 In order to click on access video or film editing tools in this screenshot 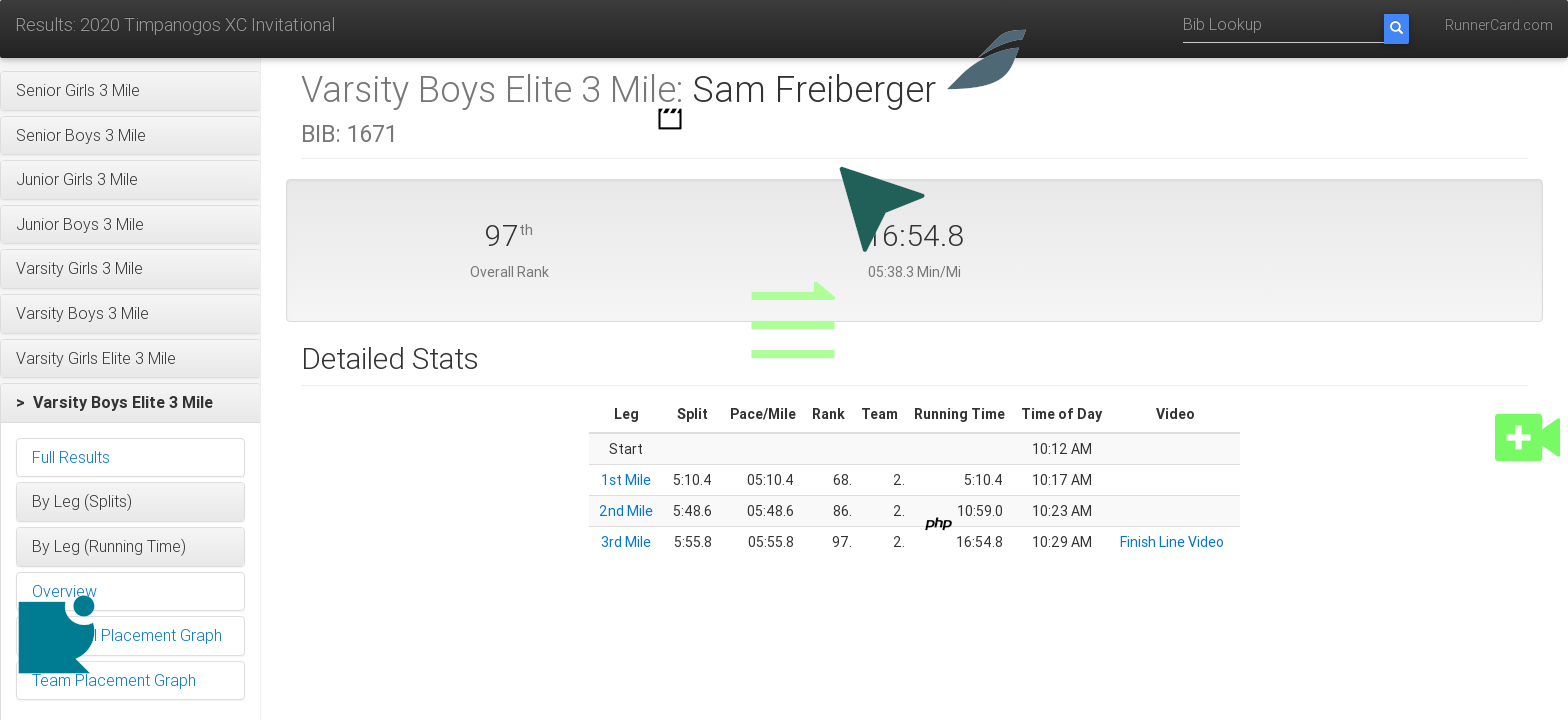, I will do `click(670, 119)`.